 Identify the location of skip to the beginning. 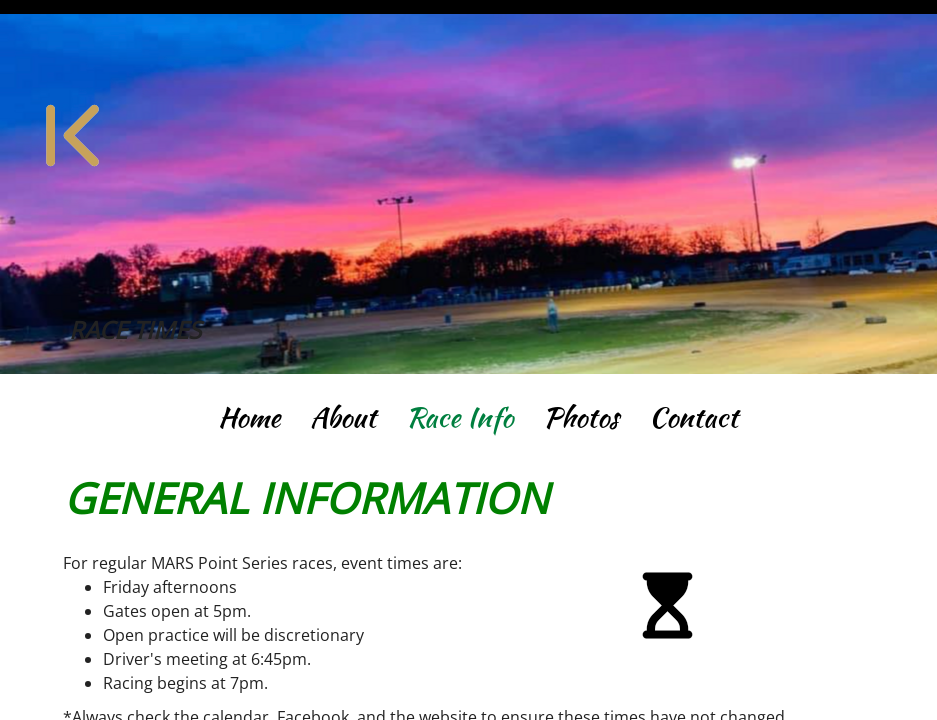
(72, 135).